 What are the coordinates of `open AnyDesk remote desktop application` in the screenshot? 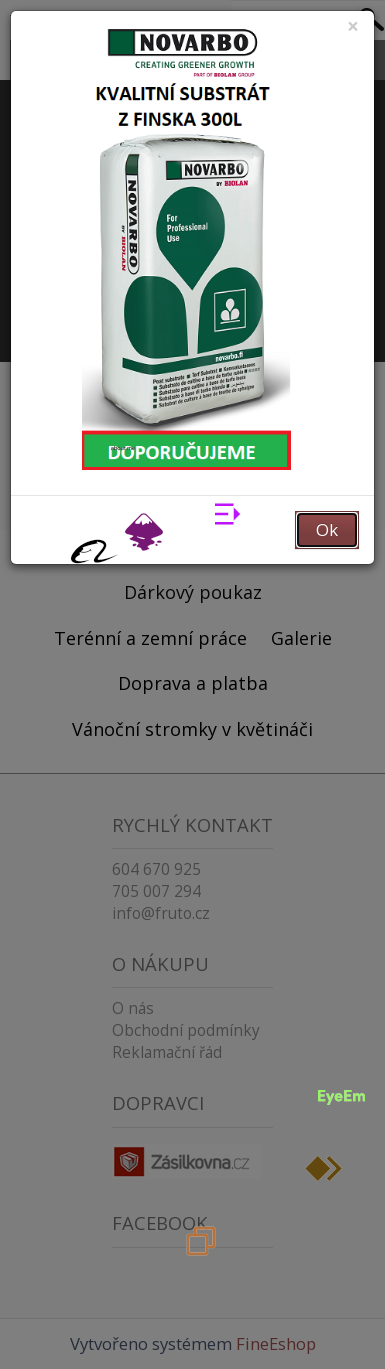 It's located at (323, 1168).